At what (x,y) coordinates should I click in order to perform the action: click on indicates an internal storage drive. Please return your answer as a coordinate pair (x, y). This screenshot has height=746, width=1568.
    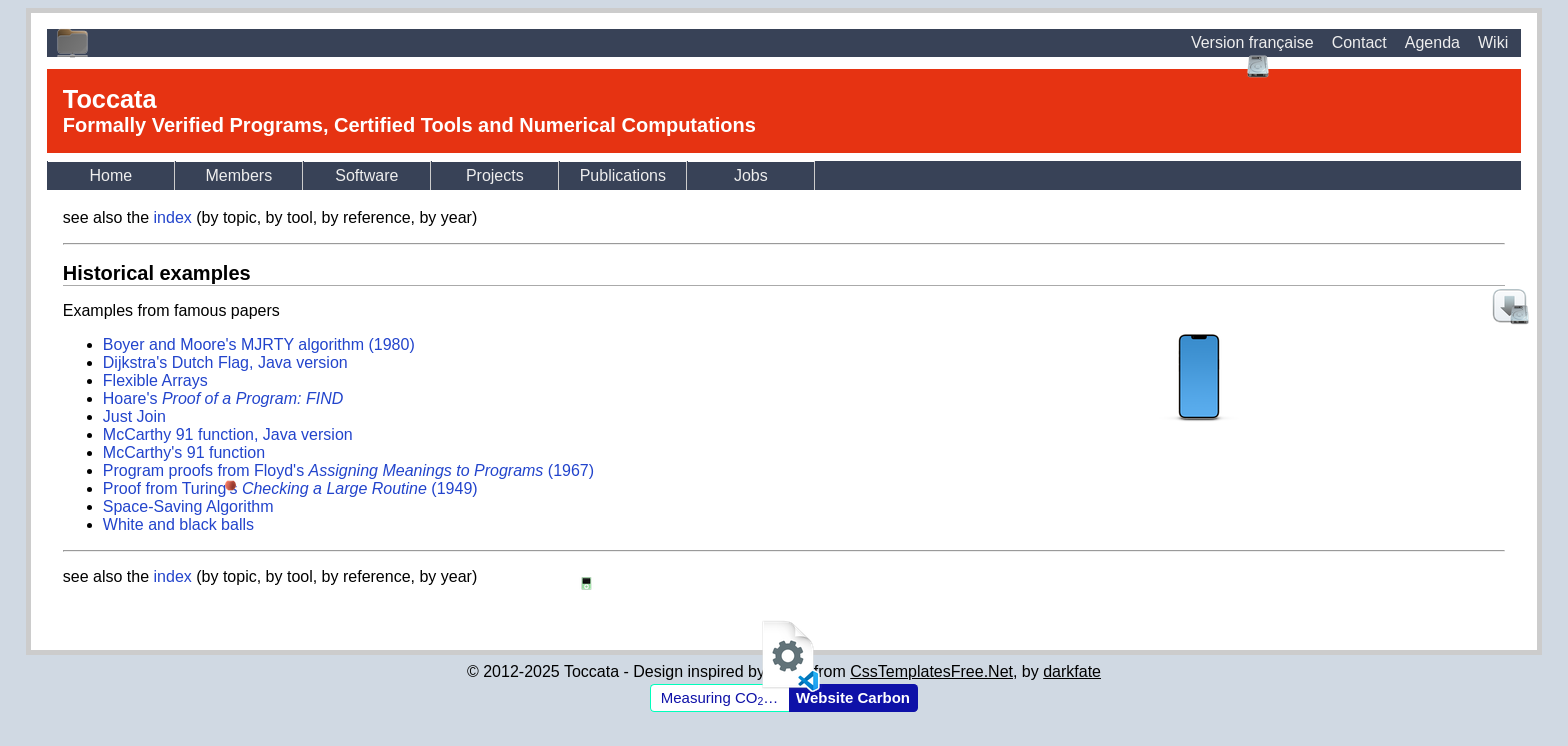
    Looking at the image, I should click on (1258, 67).